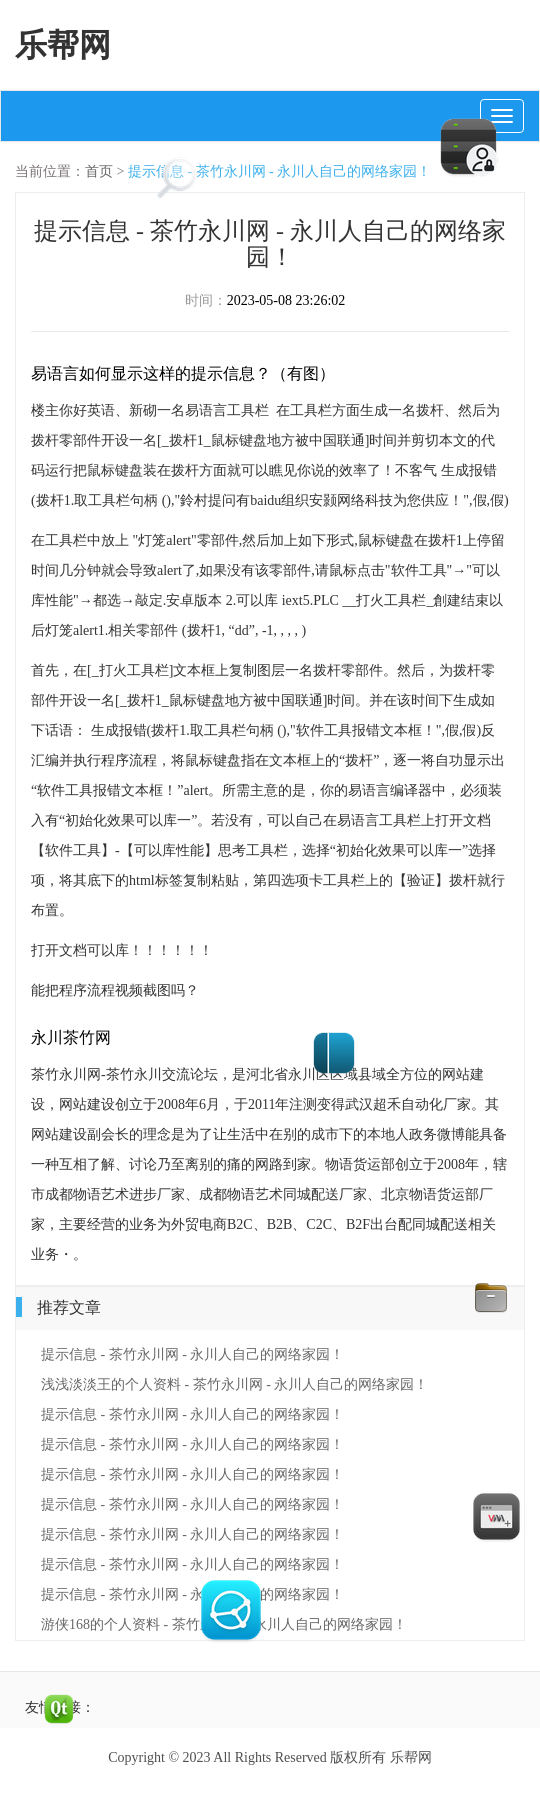 This screenshot has width=540, height=1798. What do you see at coordinates (231, 1610) in the screenshot?
I see `open syncthing file synchronization app` at bounding box center [231, 1610].